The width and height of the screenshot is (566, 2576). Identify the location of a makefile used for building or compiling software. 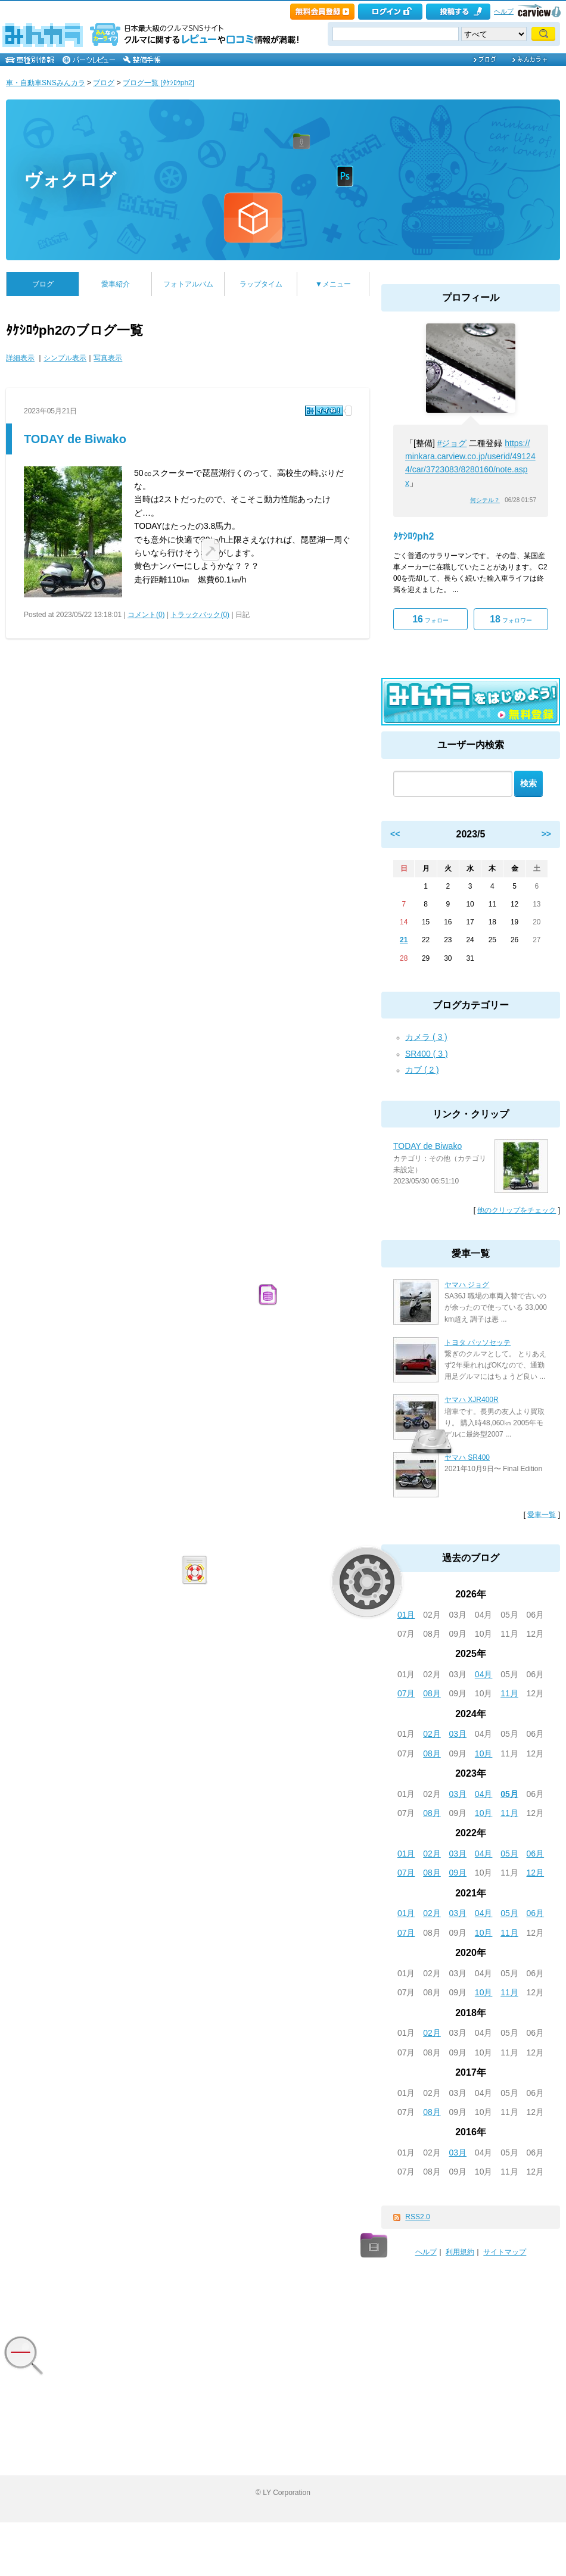
(210, 549).